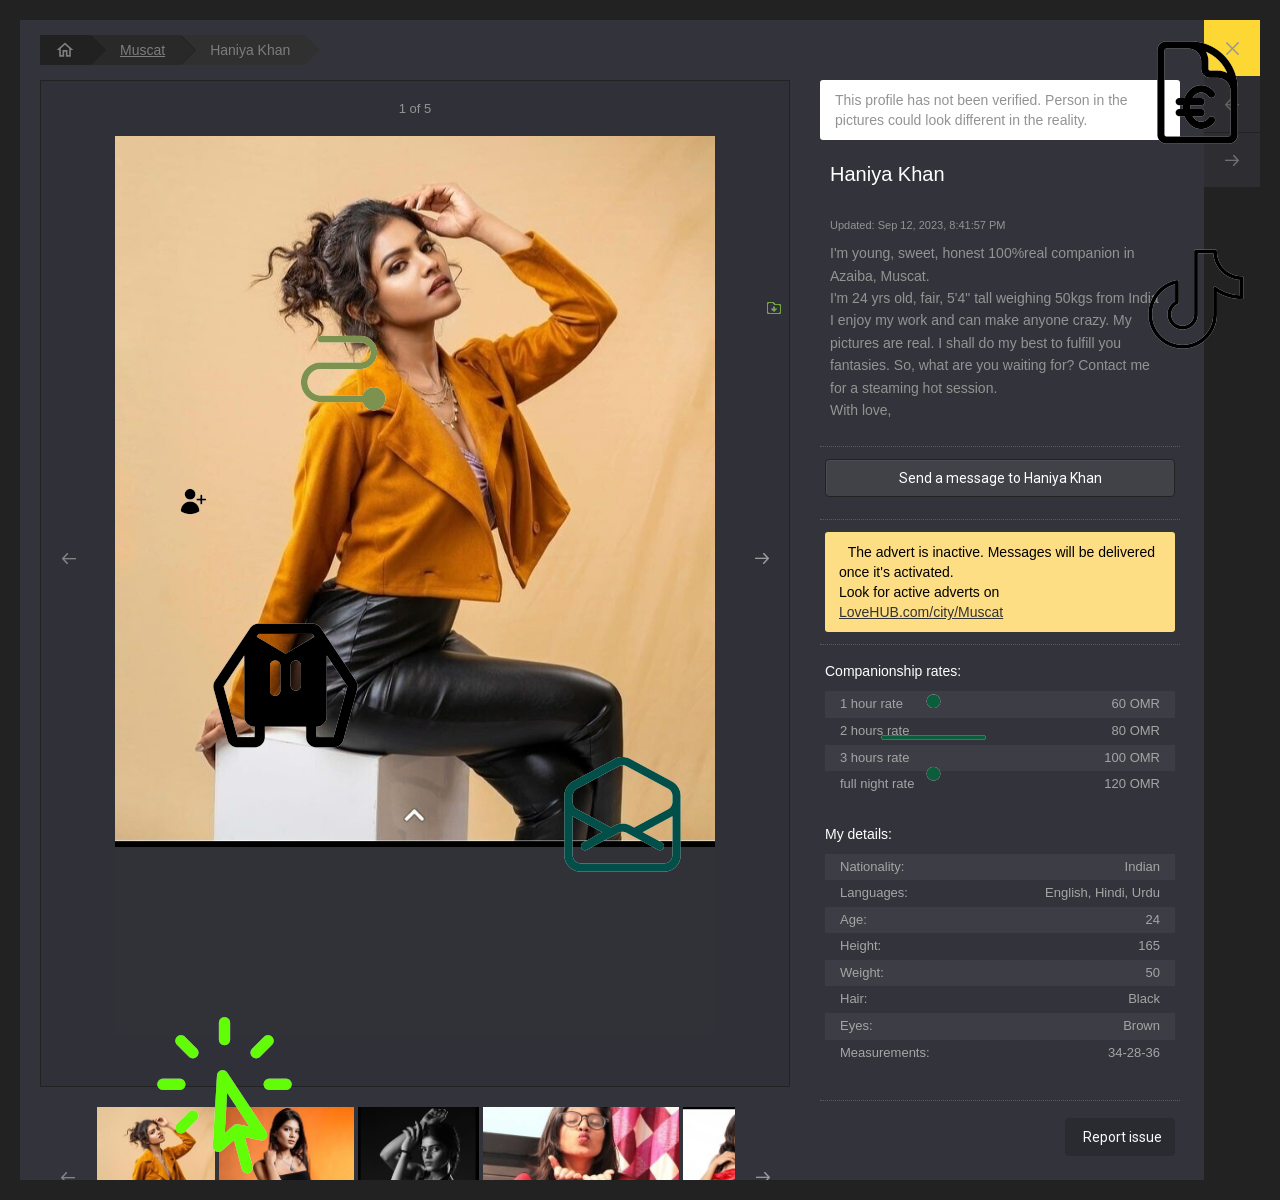  What do you see at coordinates (224, 1095) in the screenshot?
I see `click or tap interaction indicator` at bounding box center [224, 1095].